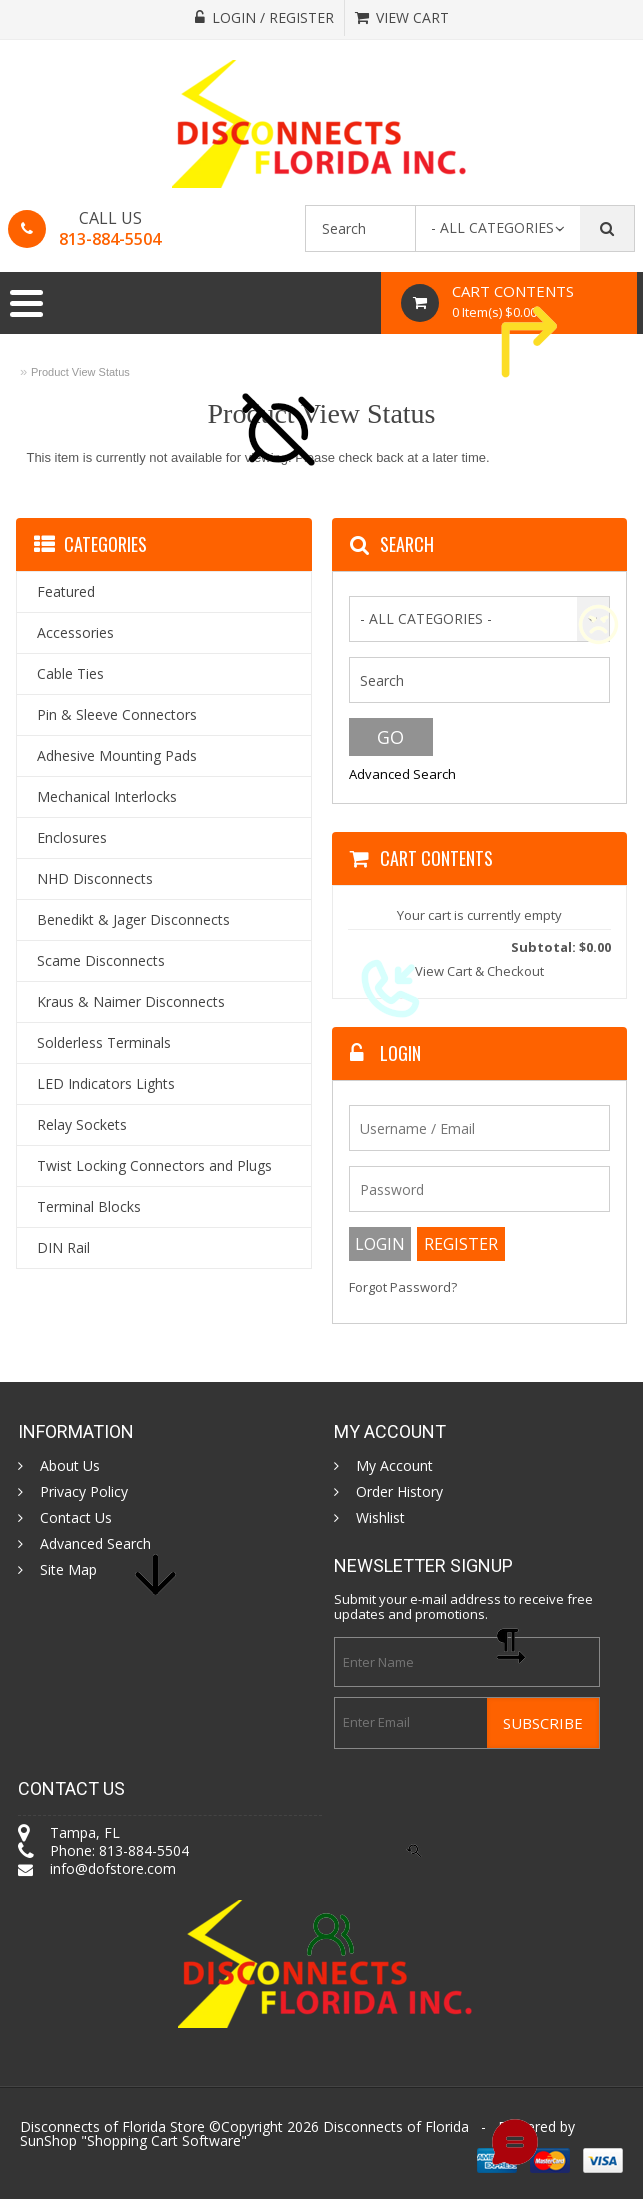 The width and height of the screenshot is (643, 2199). What do you see at coordinates (414, 1851) in the screenshot?
I see `redo or retry a search` at bounding box center [414, 1851].